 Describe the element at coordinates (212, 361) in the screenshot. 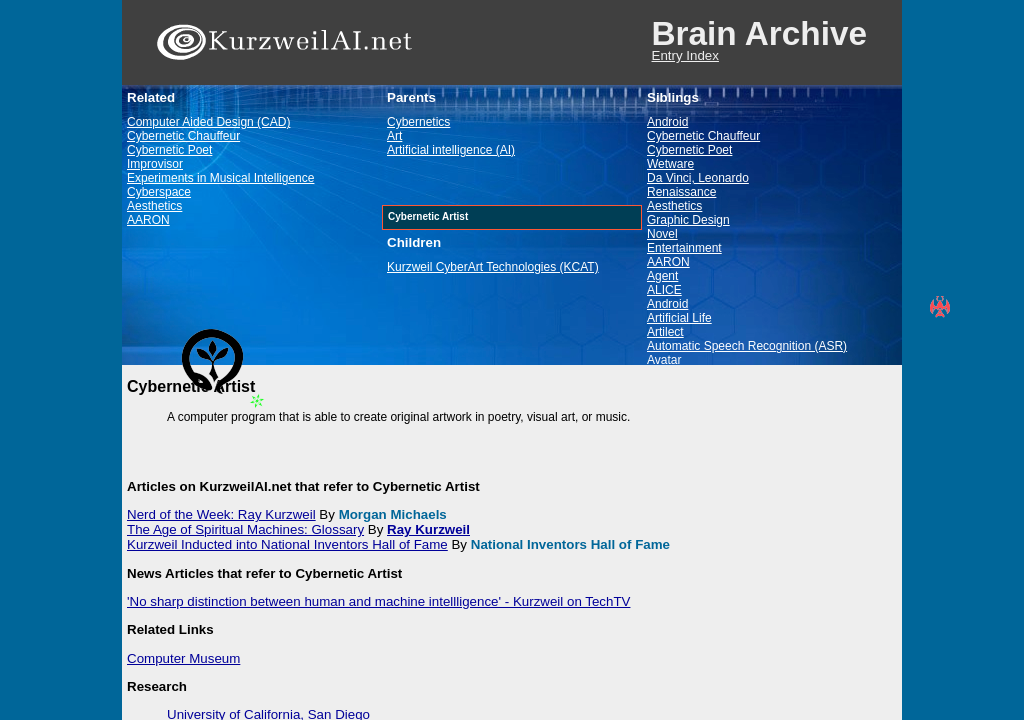

I see `browse plants and animals category` at that location.